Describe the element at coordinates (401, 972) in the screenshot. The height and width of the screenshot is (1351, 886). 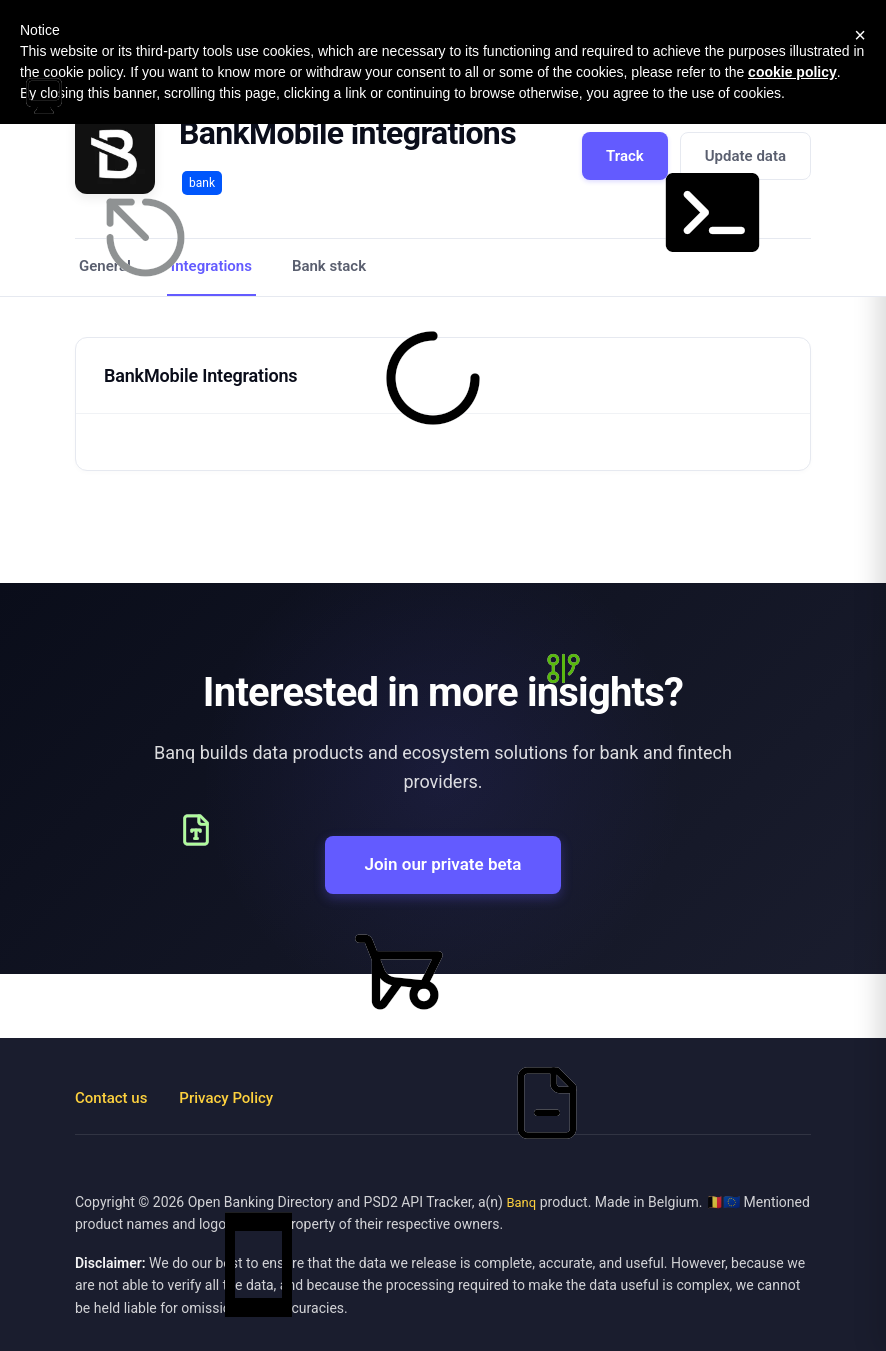
I see `access gardening or outdoor supplies` at that location.